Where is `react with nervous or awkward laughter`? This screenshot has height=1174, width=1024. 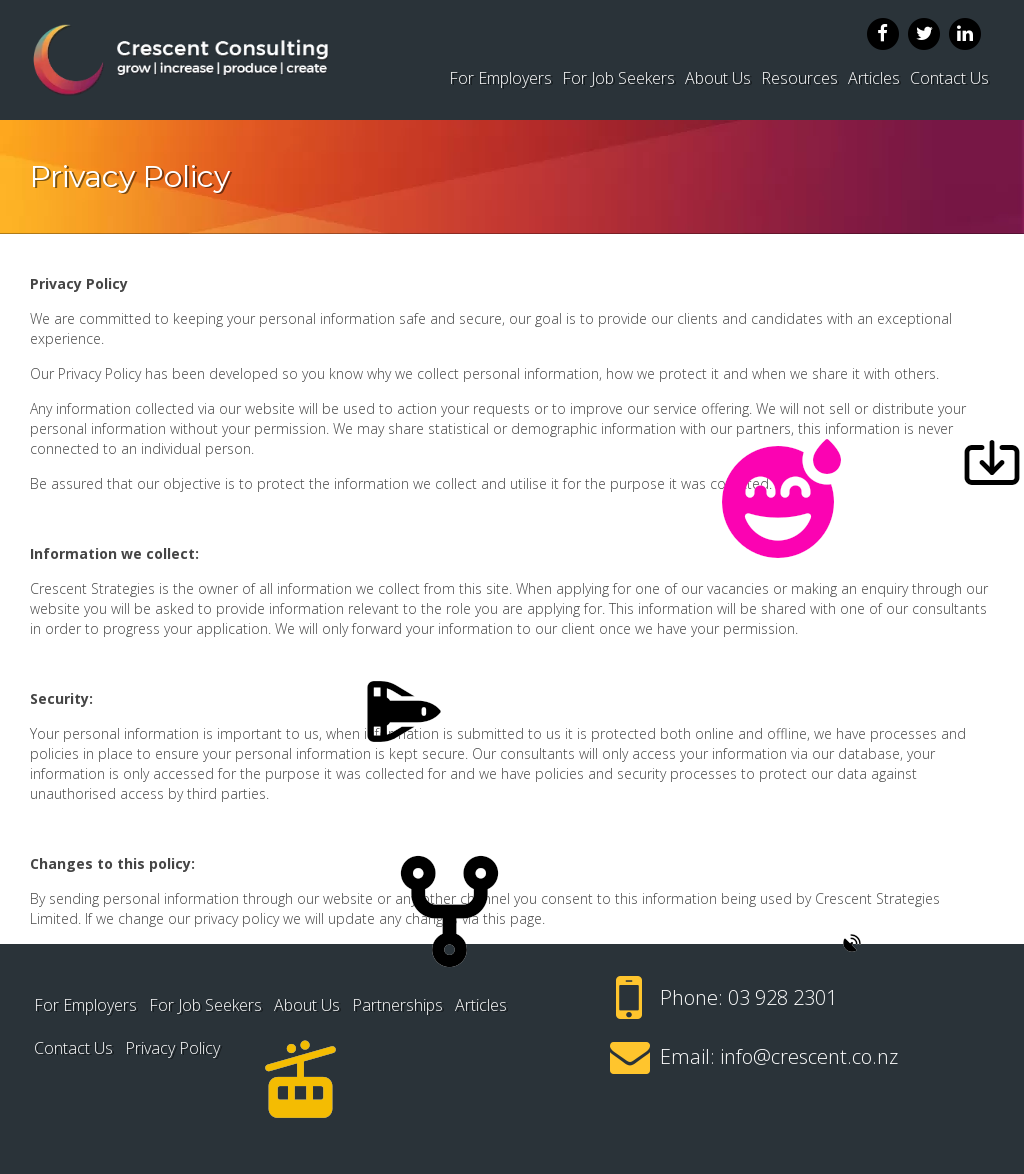
react with nervous or awkward laughter is located at coordinates (778, 502).